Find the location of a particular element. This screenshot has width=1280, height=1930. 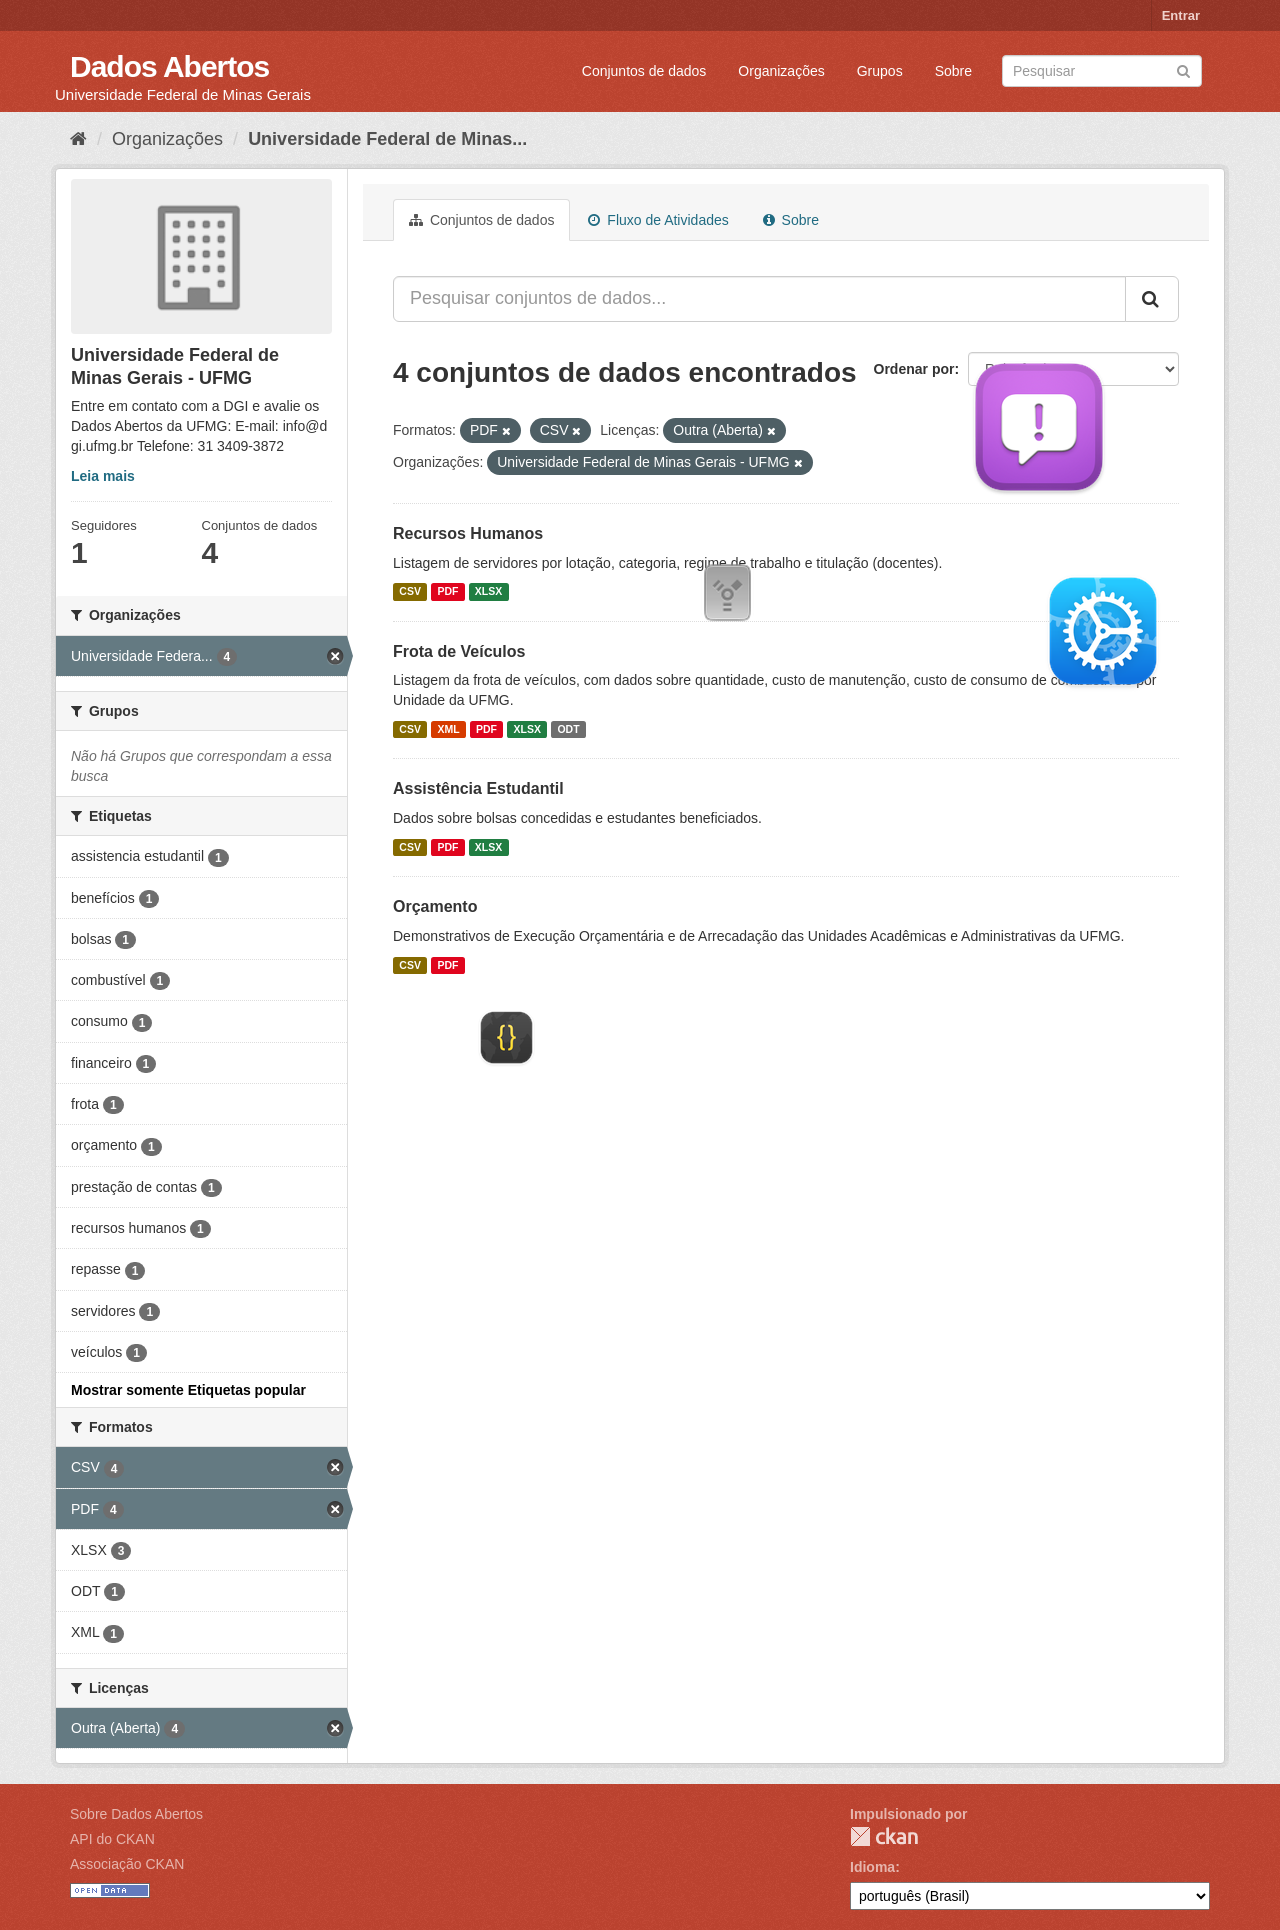

submit feedback about file syncing issues is located at coordinates (1039, 427).